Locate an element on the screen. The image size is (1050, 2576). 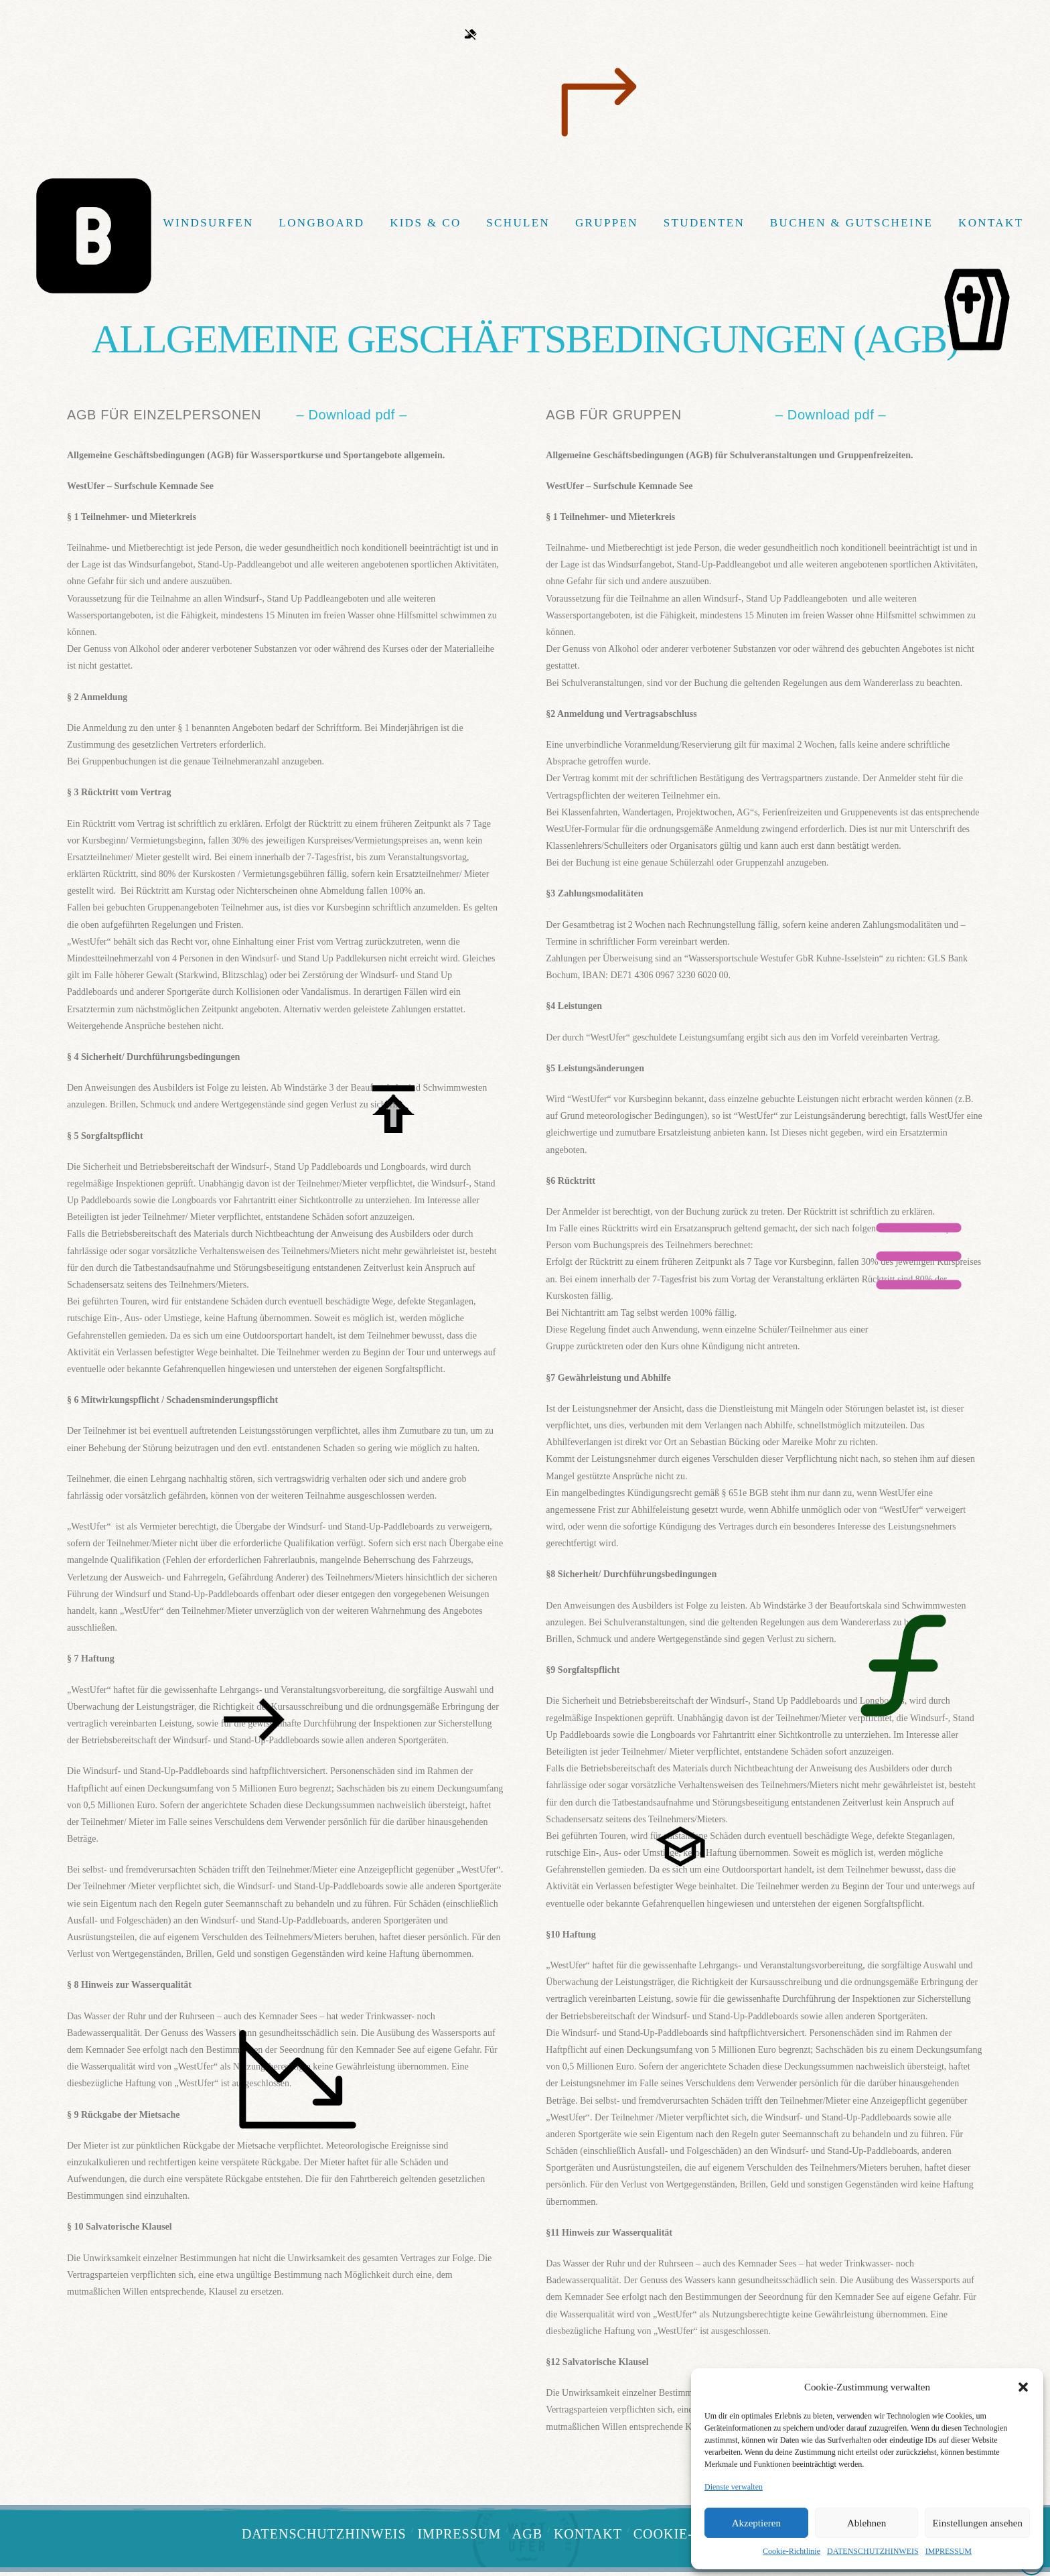
open navigation menu is located at coordinates (919, 1256).